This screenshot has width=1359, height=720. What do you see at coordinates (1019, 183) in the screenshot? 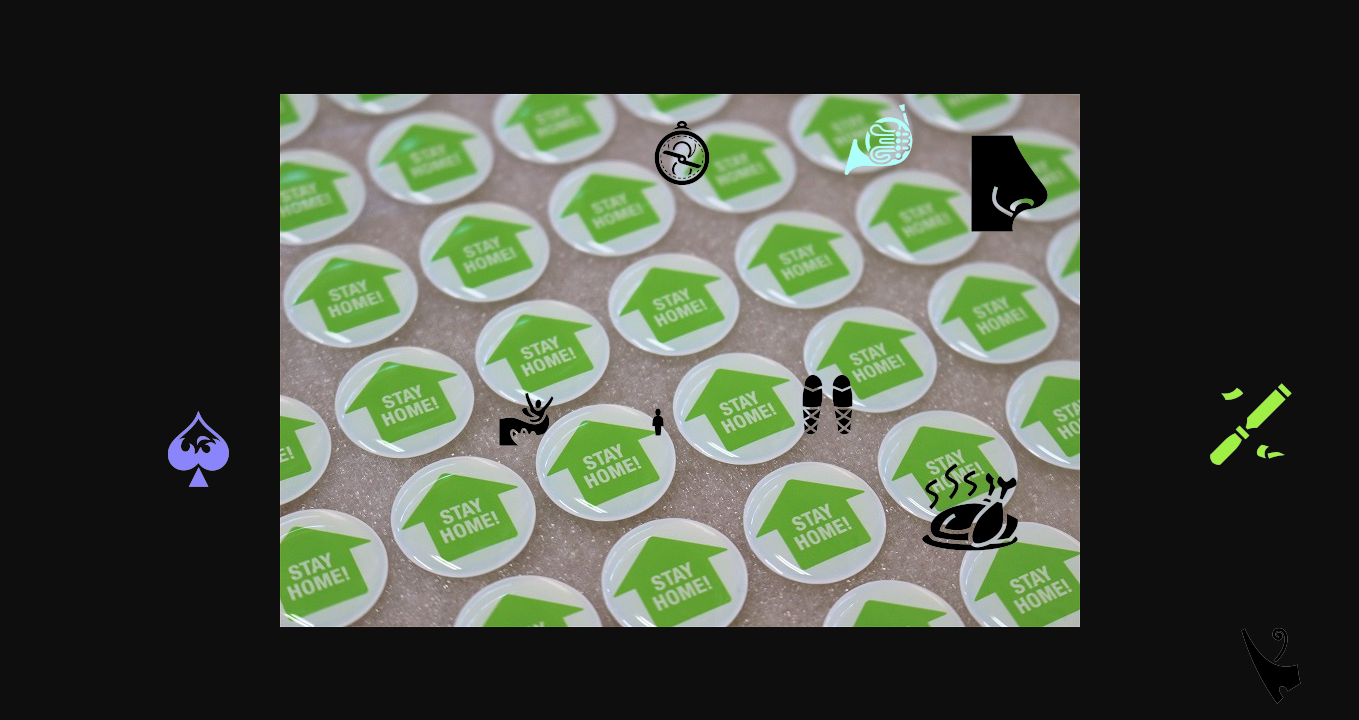
I see `access scent or fragrance settings` at bounding box center [1019, 183].